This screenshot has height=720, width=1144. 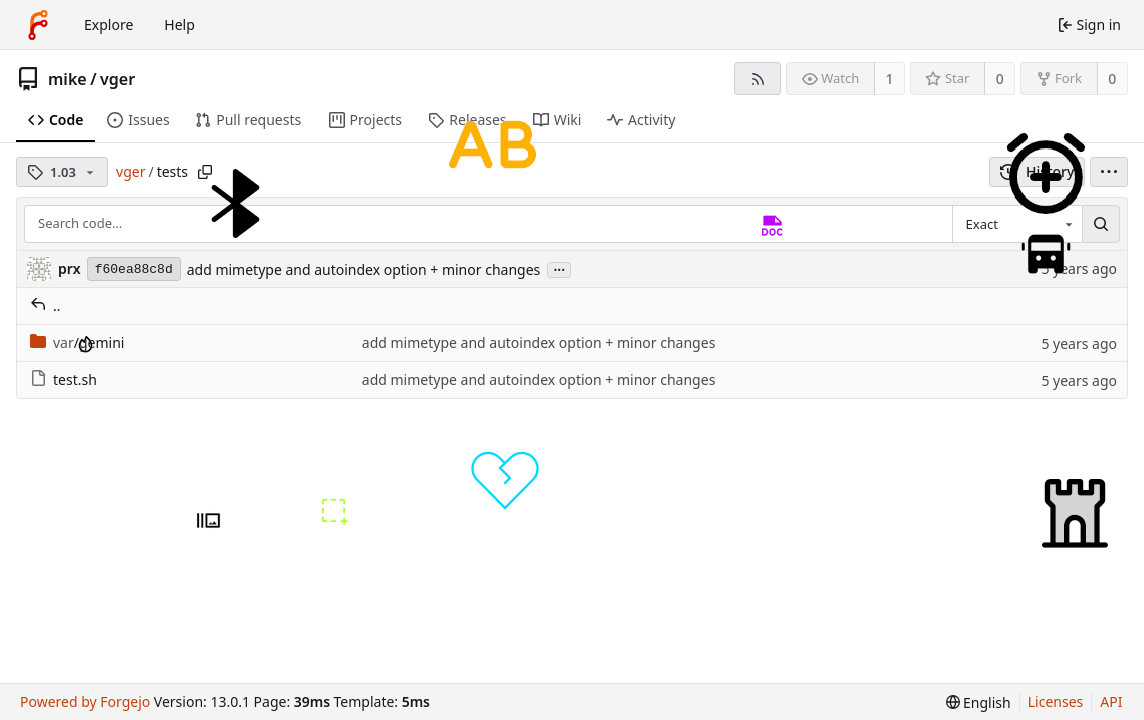 What do you see at coordinates (1075, 512) in the screenshot?
I see `access castle or fortress-themed game content` at bounding box center [1075, 512].